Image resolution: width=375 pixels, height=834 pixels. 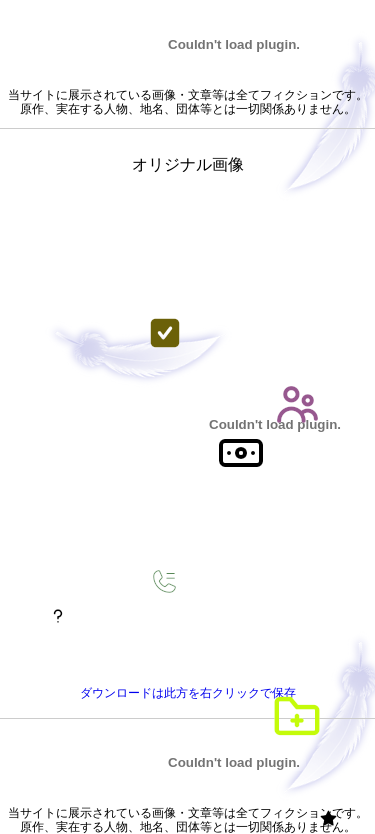 I want to click on view contact list or phone directory, so click(x=165, y=581).